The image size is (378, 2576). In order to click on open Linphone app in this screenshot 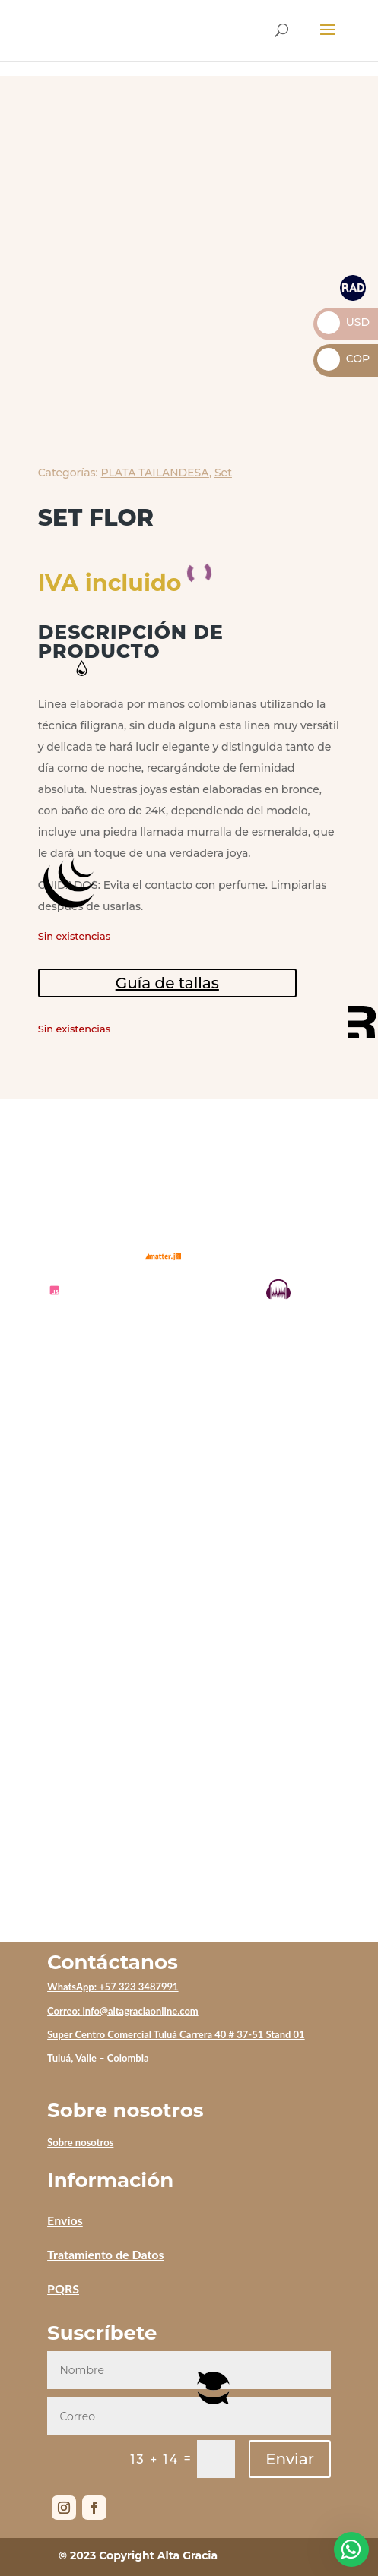, I will do `click(213, 2388)`.